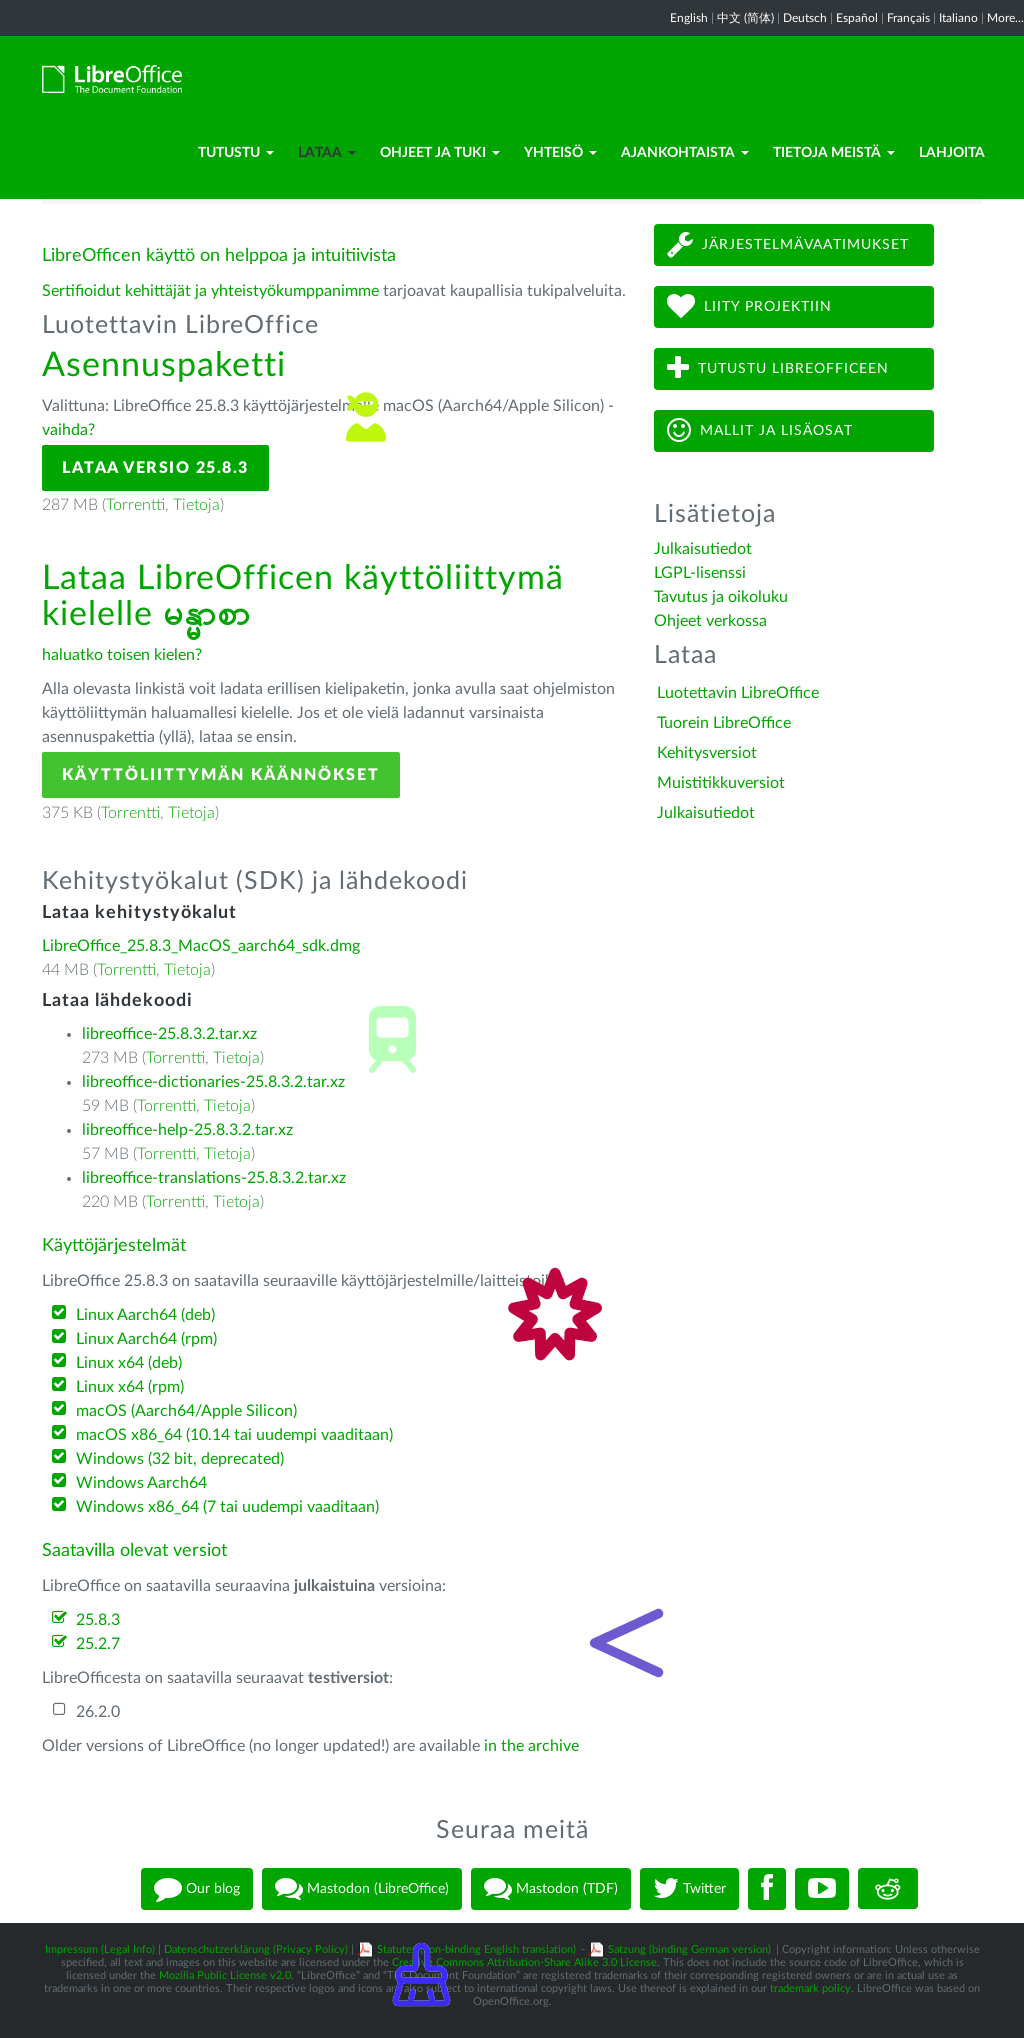 The width and height of the screenshot is (1024, 2038). I want to click on navigate back to the previous screen, so click(629, 1643).